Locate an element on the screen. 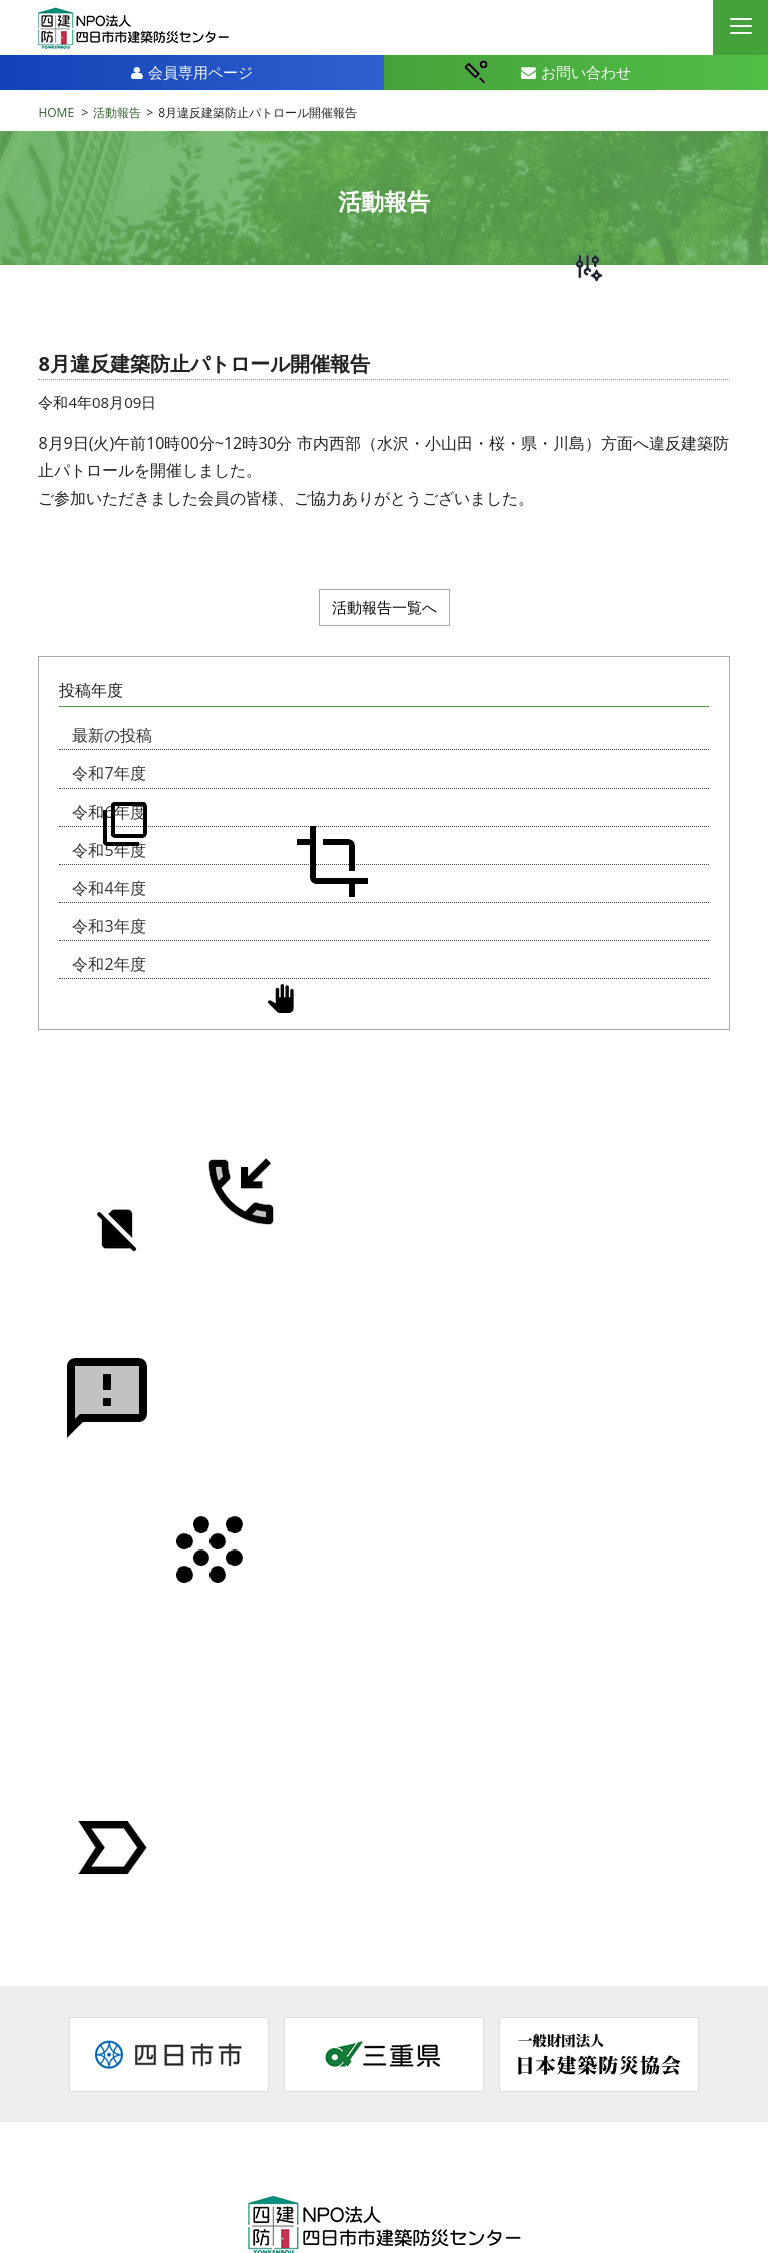 The height and width of the screenshot is (2253, 768). apply a film grain or noise effect is located at coordinates (209, 1549).